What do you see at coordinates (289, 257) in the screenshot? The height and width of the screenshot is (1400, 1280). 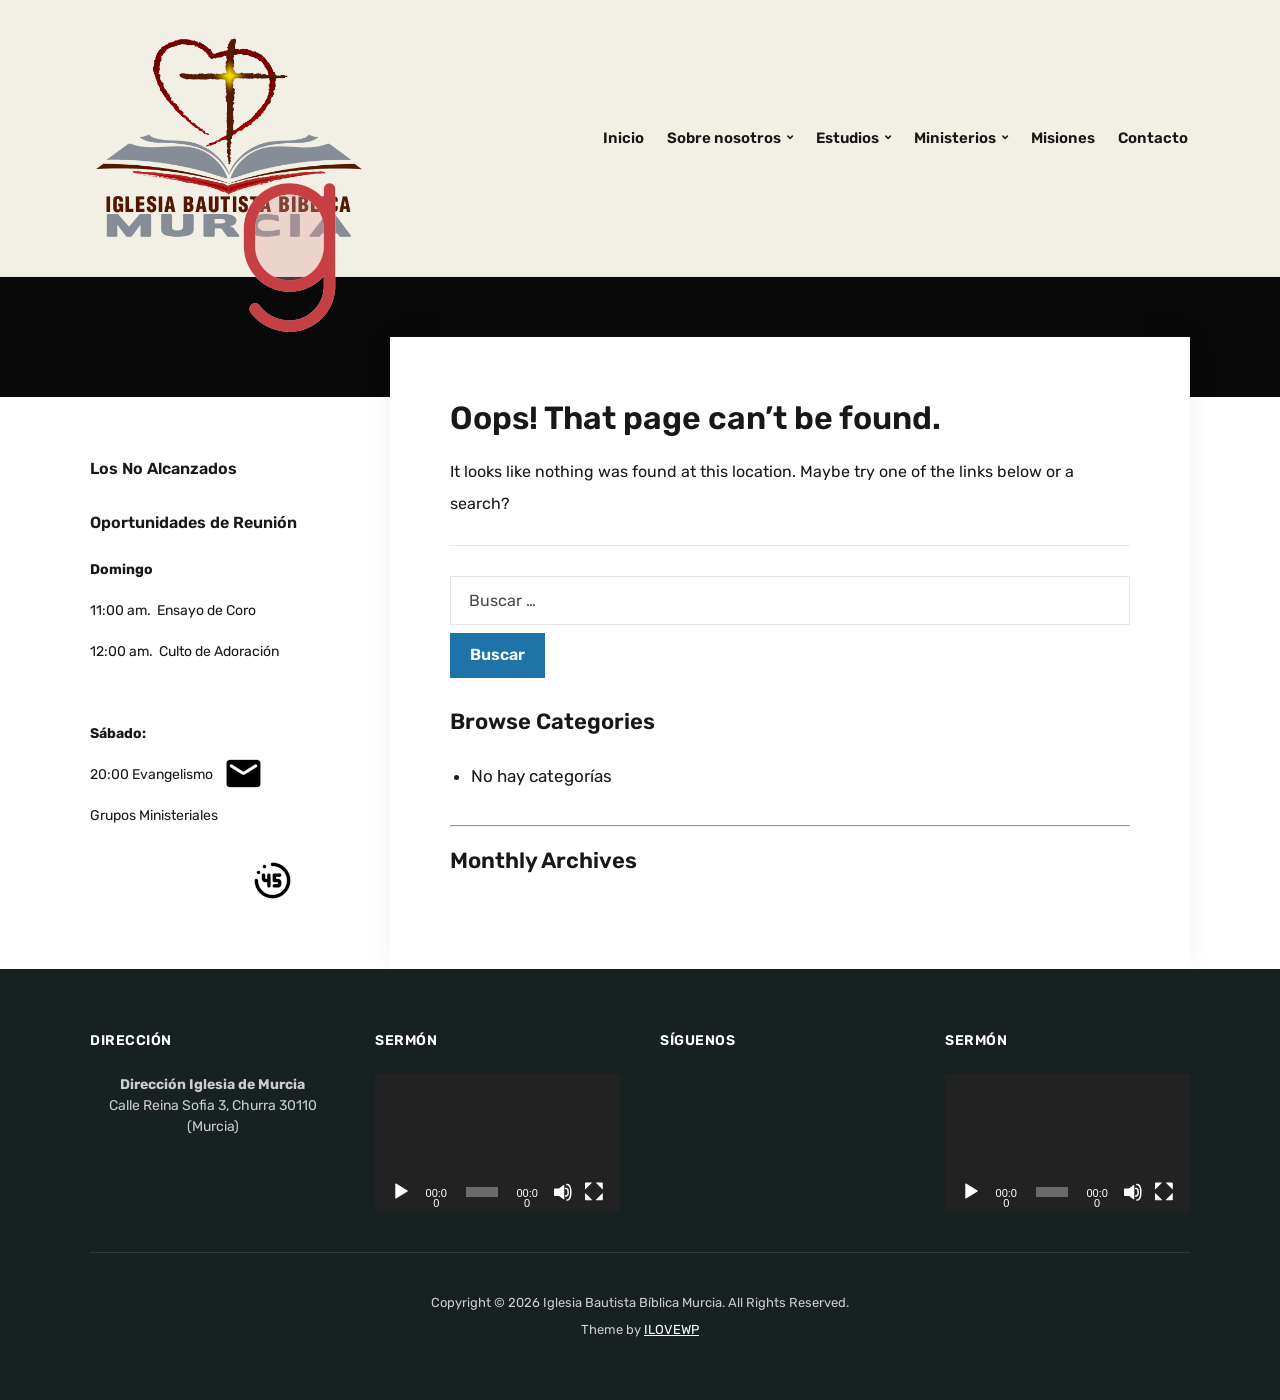 I see `open Goodreads app or website` at bounding box center [289, 257].